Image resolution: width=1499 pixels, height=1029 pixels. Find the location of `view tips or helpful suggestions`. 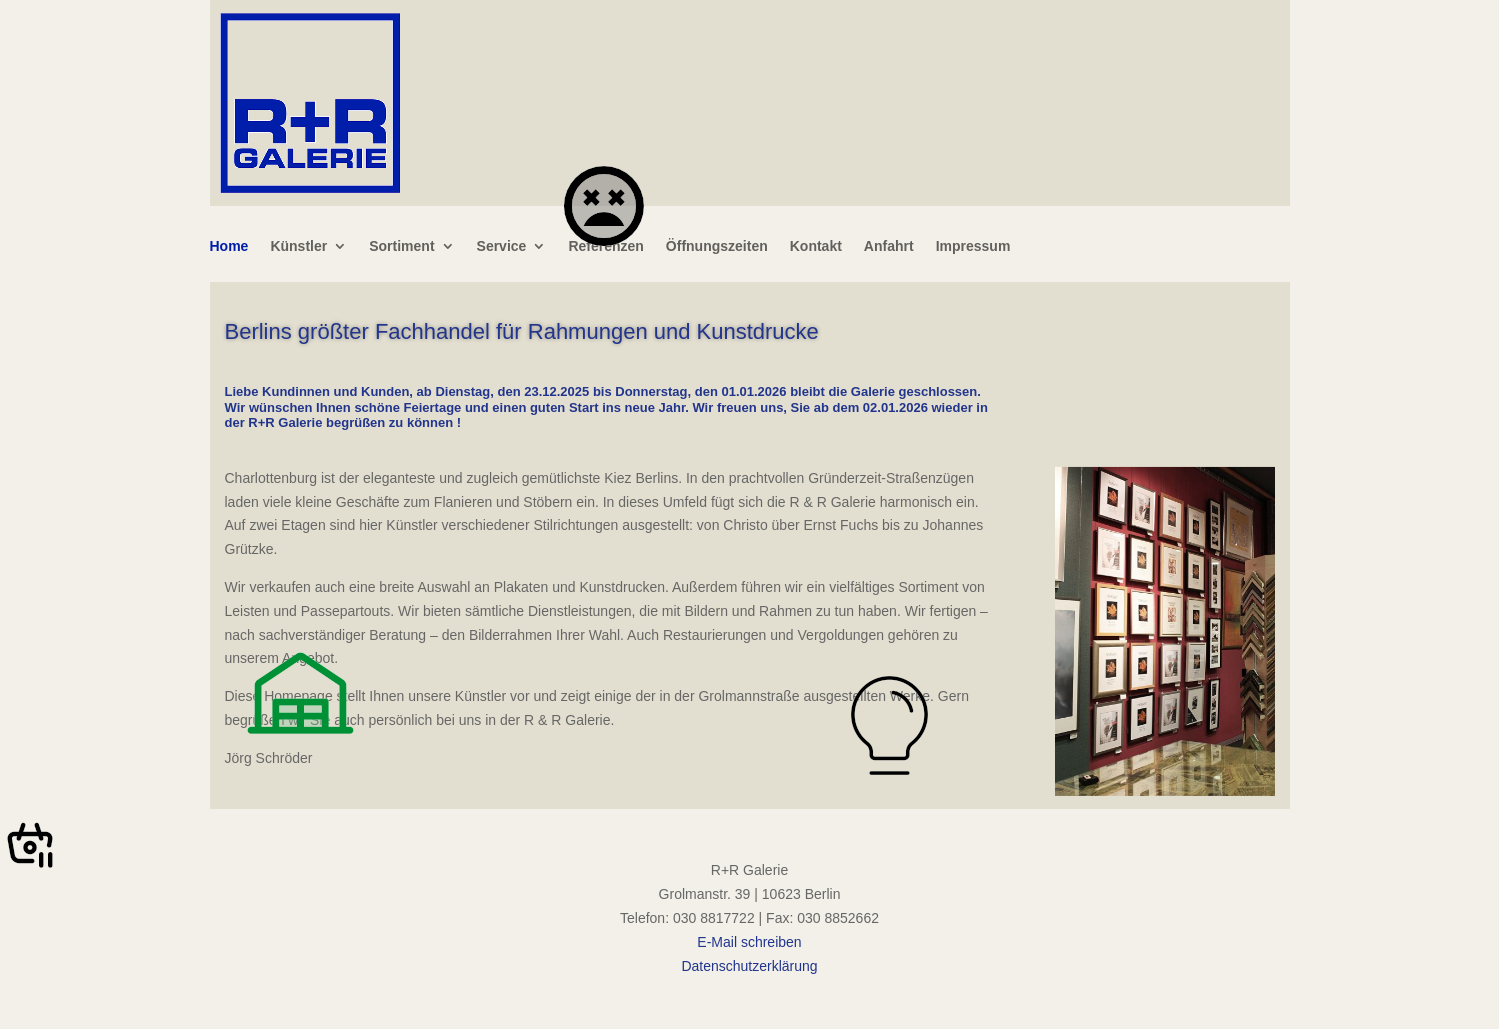

view tips or helpful suggestions is located at coordinates (889, 725).